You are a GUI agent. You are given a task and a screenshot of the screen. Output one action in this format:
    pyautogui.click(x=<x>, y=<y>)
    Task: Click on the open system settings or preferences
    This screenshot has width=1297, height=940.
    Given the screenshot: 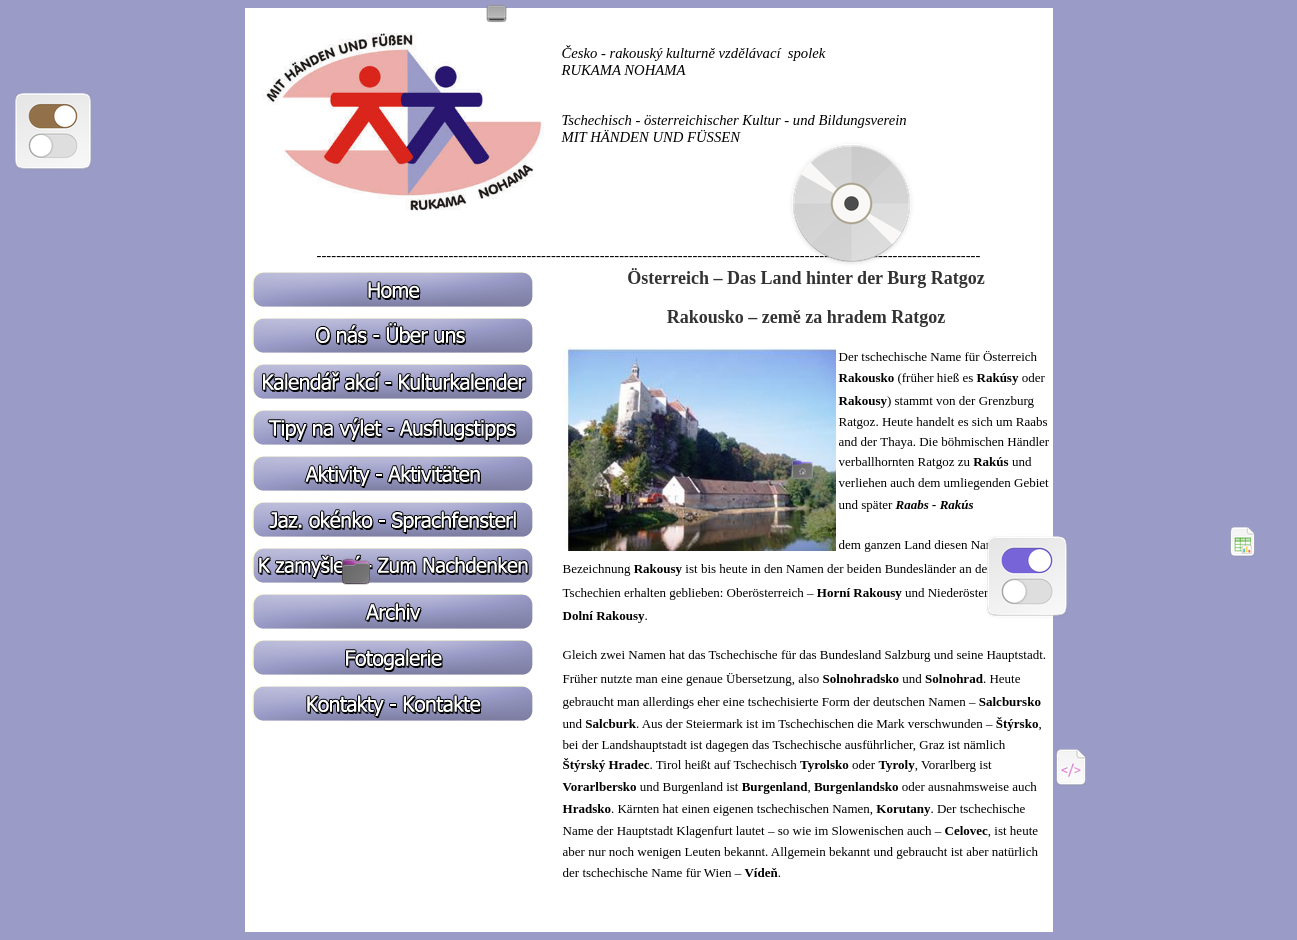 What is the action you would take?
    pyautogui.click(x=53, y=131)
    